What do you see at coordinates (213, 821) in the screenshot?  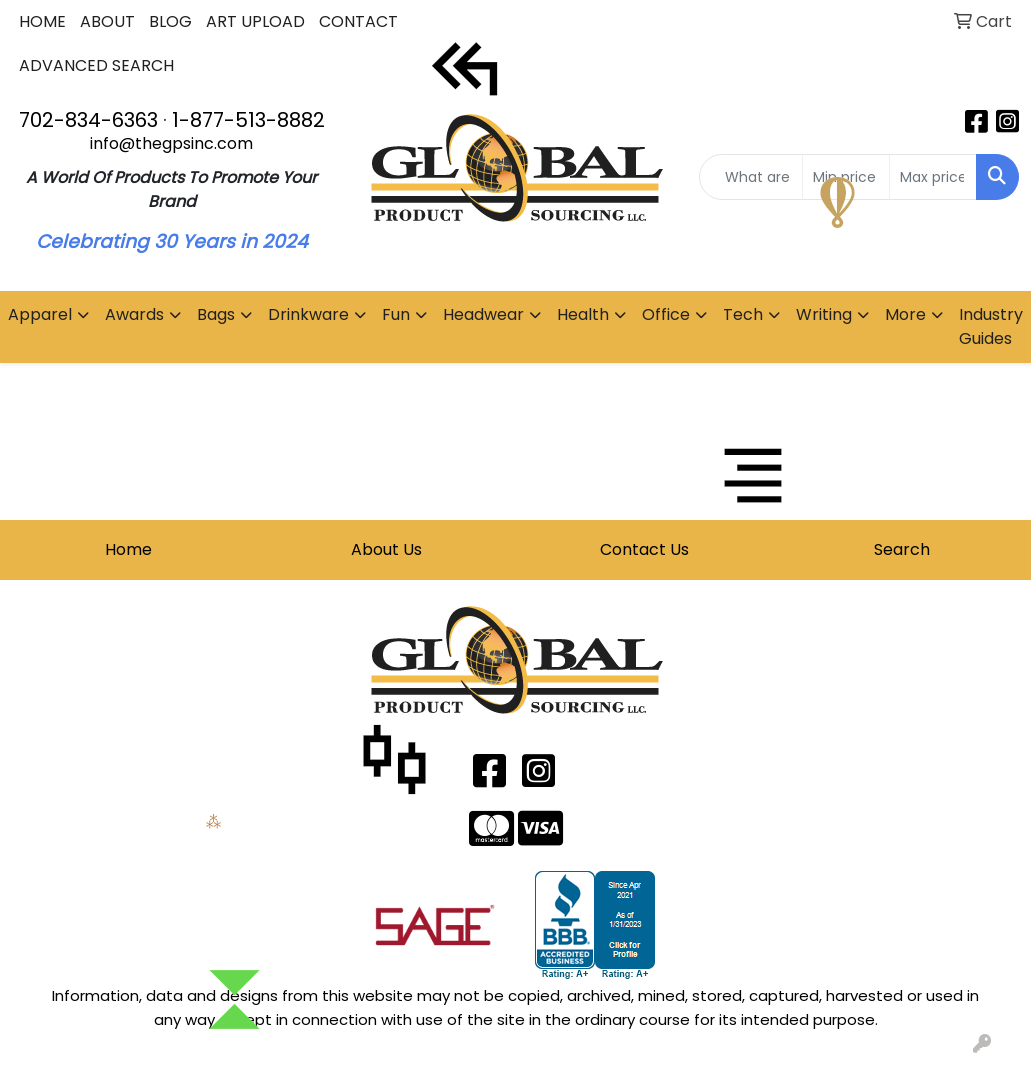 I see `connect to the fediverse` at bounding box center [213, 821].